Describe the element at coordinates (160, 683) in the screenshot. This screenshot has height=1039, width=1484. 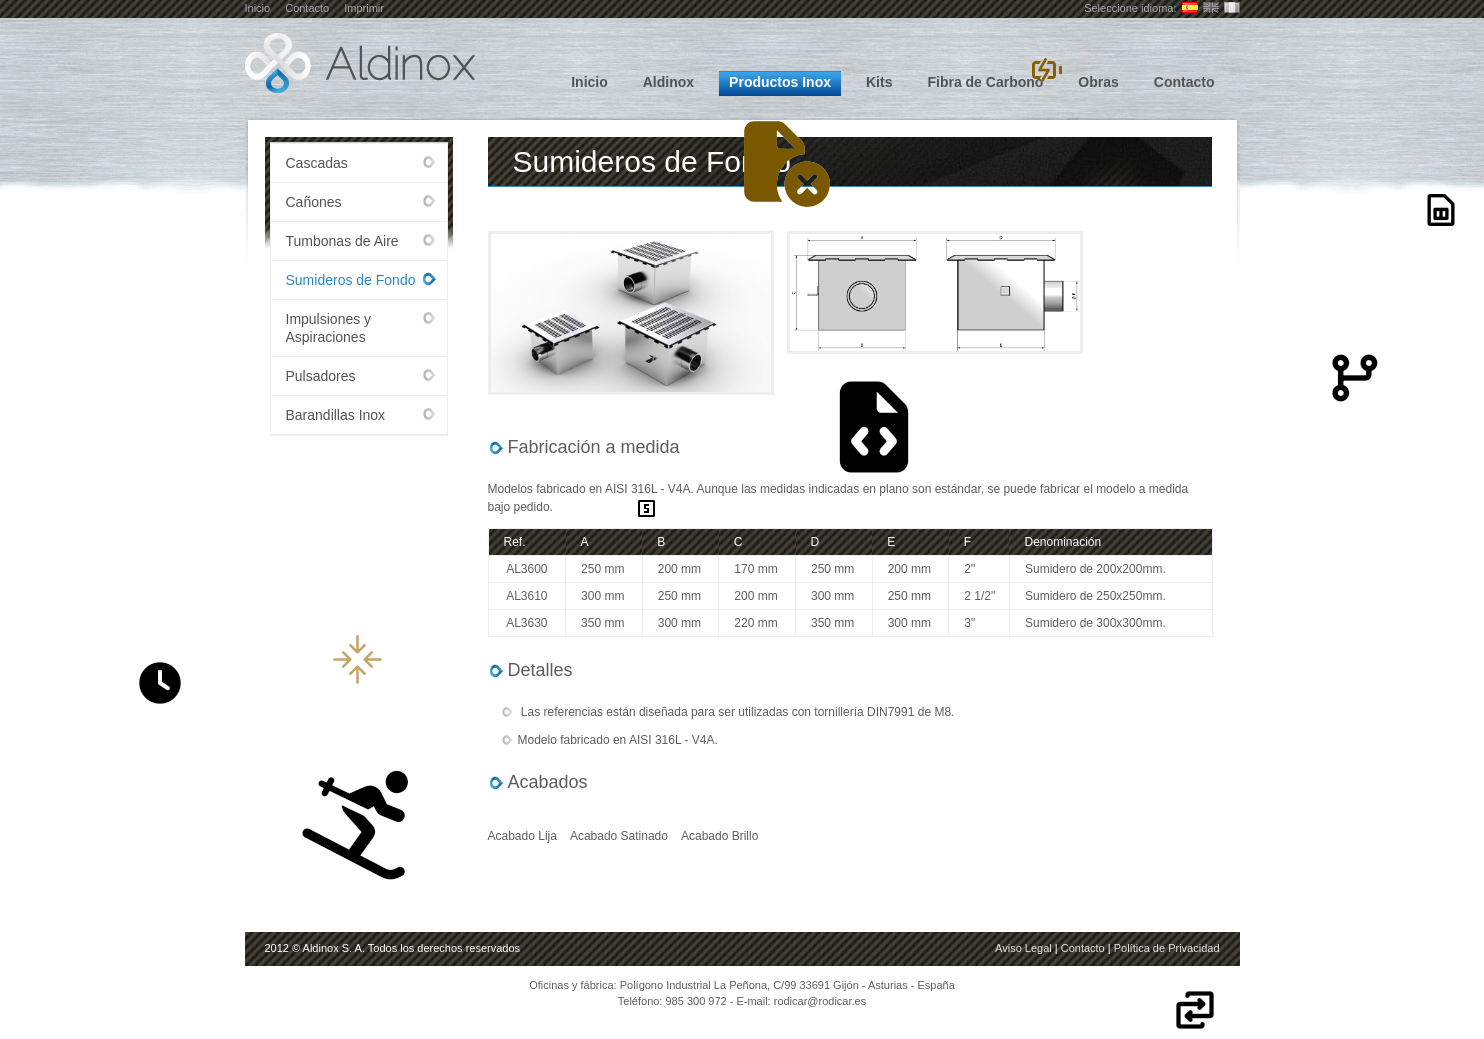
I see `view current time` at that location.